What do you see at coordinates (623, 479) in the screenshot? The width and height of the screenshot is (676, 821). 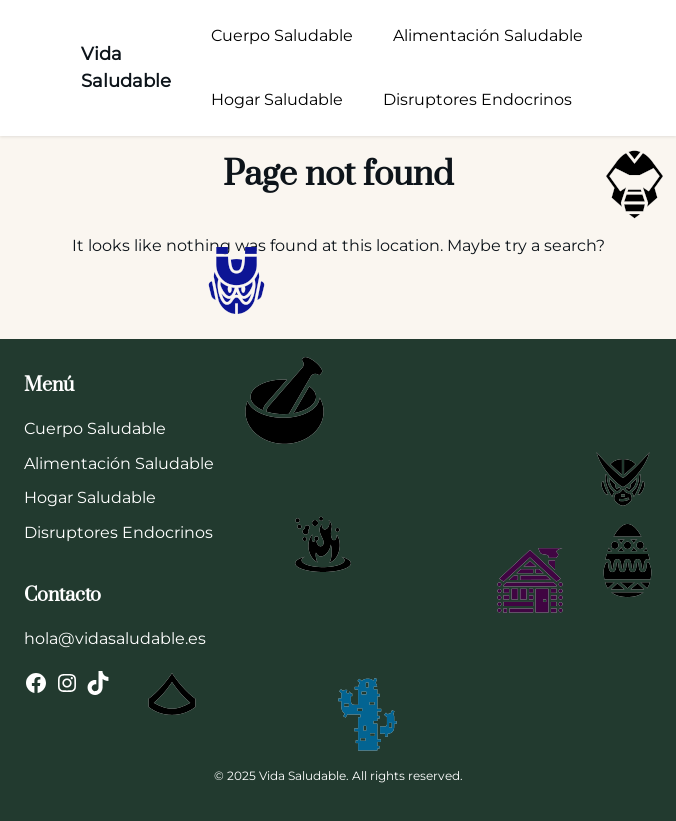 I see `select quick or agile character class` at bounding box center [623, 479].